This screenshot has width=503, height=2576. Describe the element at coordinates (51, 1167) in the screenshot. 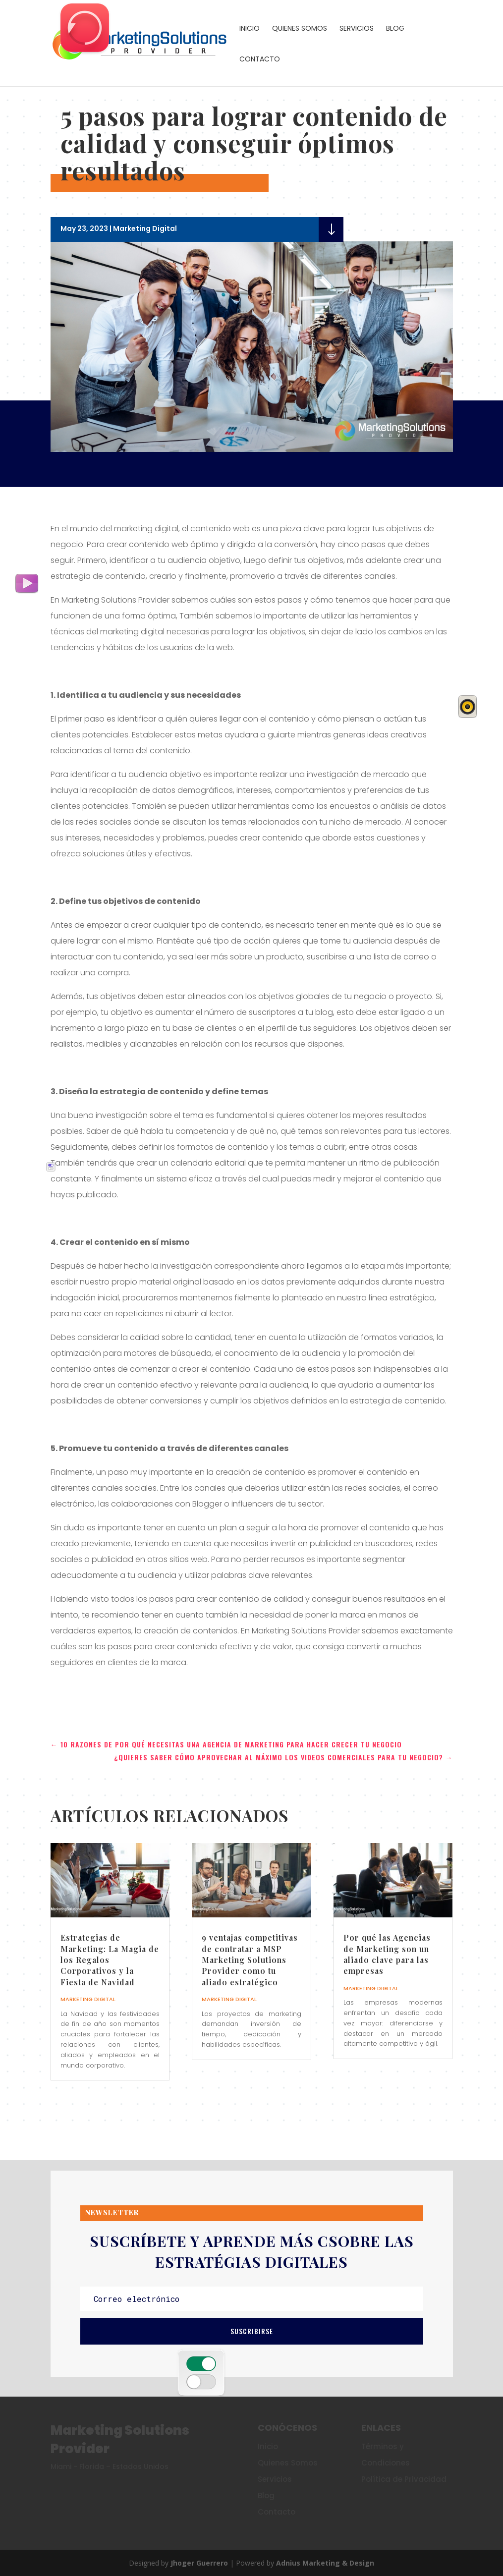

I see `open system tweaks or customization settings` at that location.